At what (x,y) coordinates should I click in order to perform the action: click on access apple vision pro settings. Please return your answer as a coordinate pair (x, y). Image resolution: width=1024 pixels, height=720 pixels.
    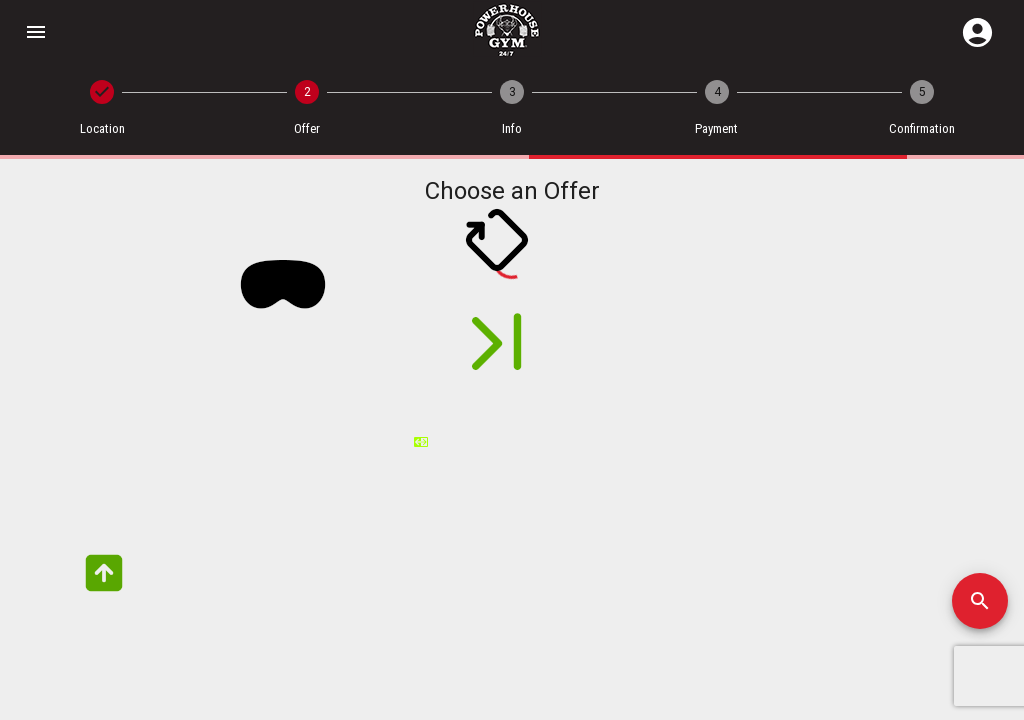
    Looking at the image, I should click on (283, 283).